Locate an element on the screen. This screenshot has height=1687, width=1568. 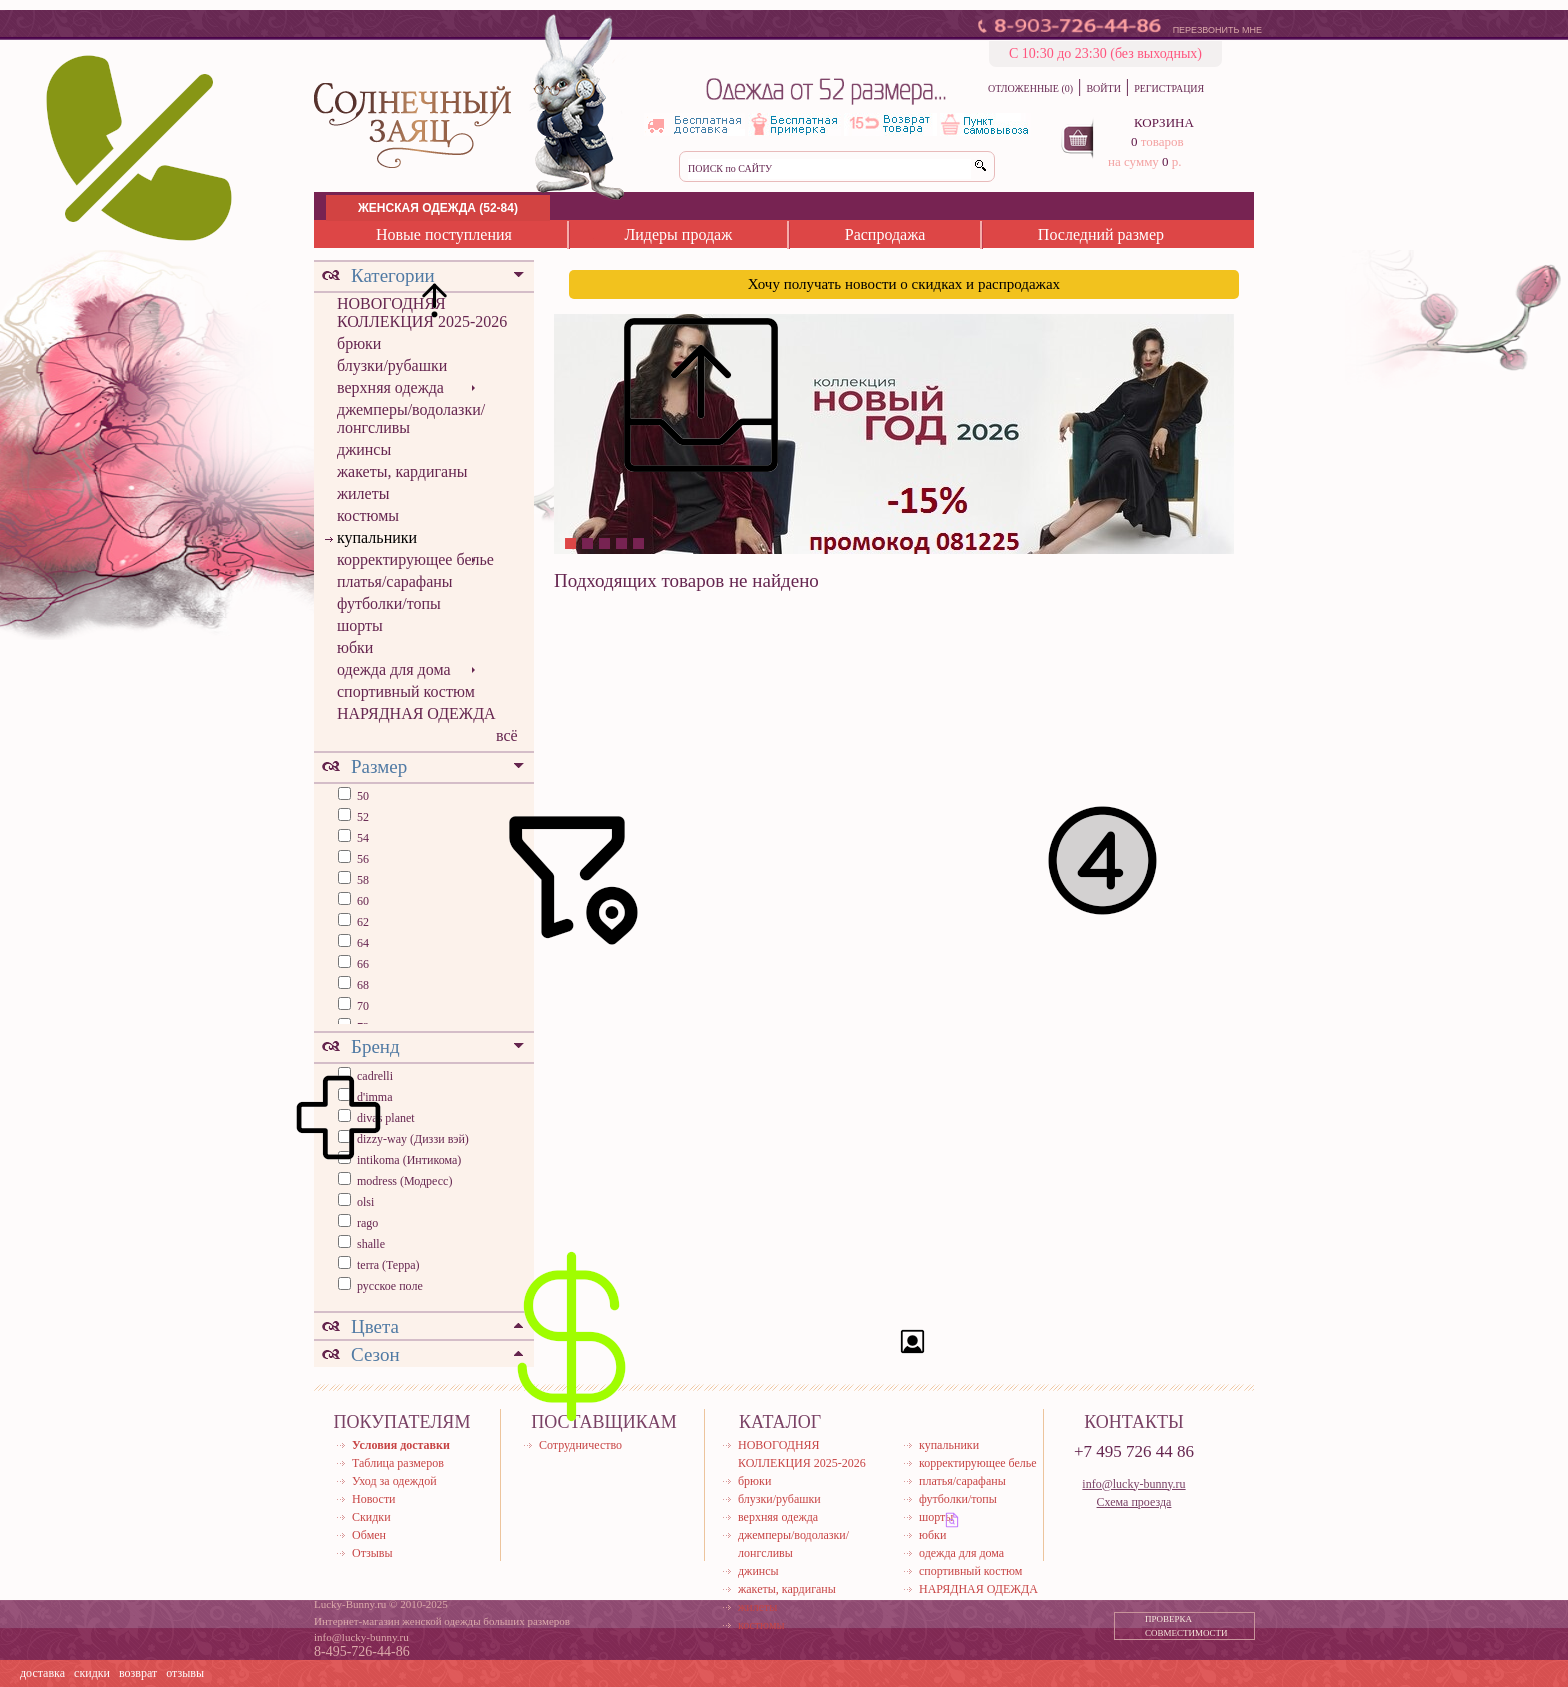
access health or medical features is located at coordinates (338, 1117).